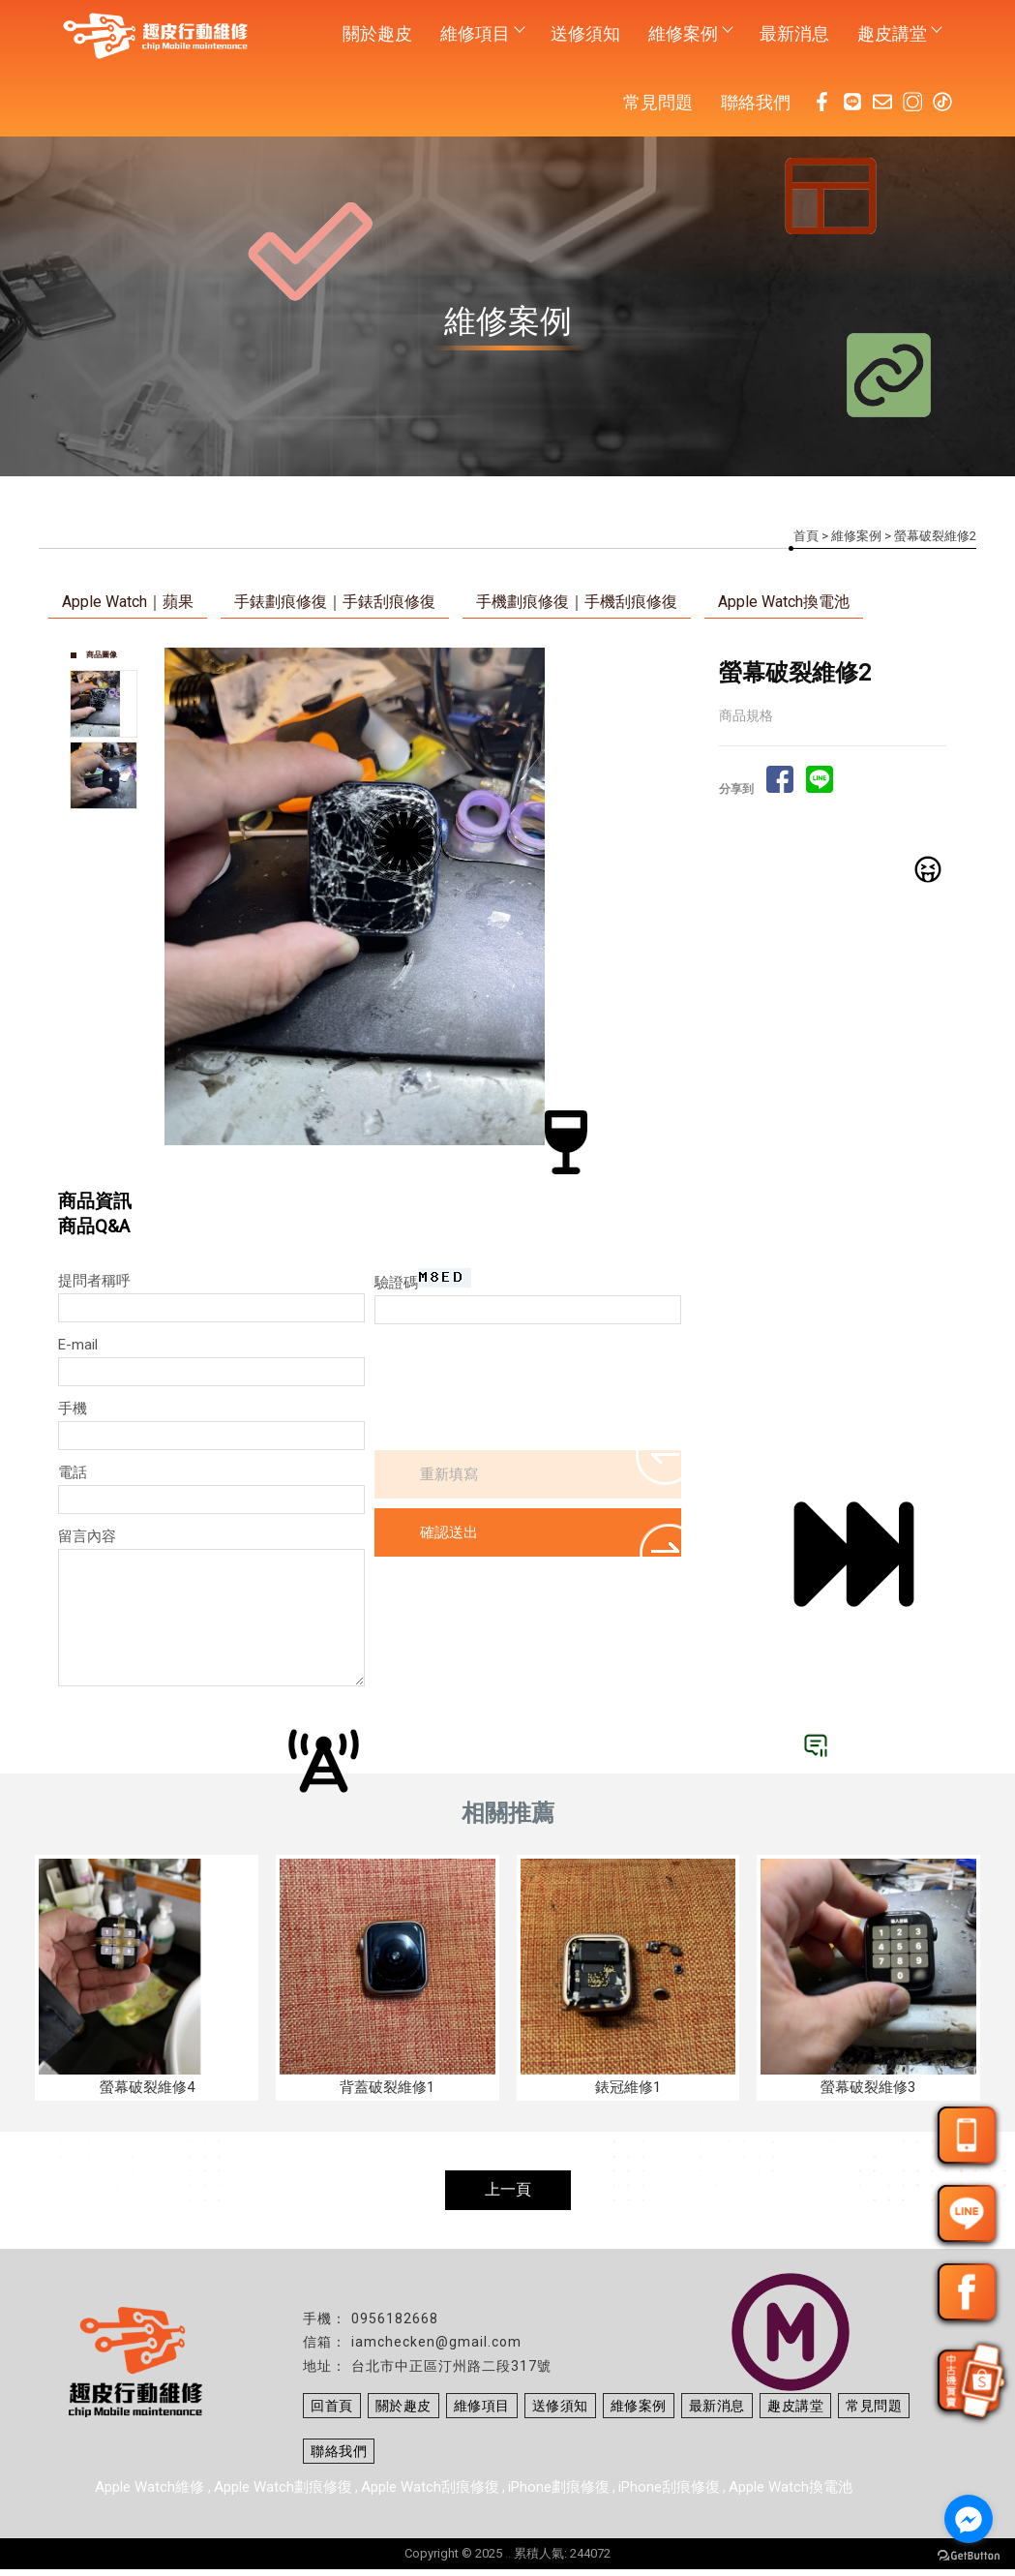  I want to click on confirm or submit an action, so click(308, 249).